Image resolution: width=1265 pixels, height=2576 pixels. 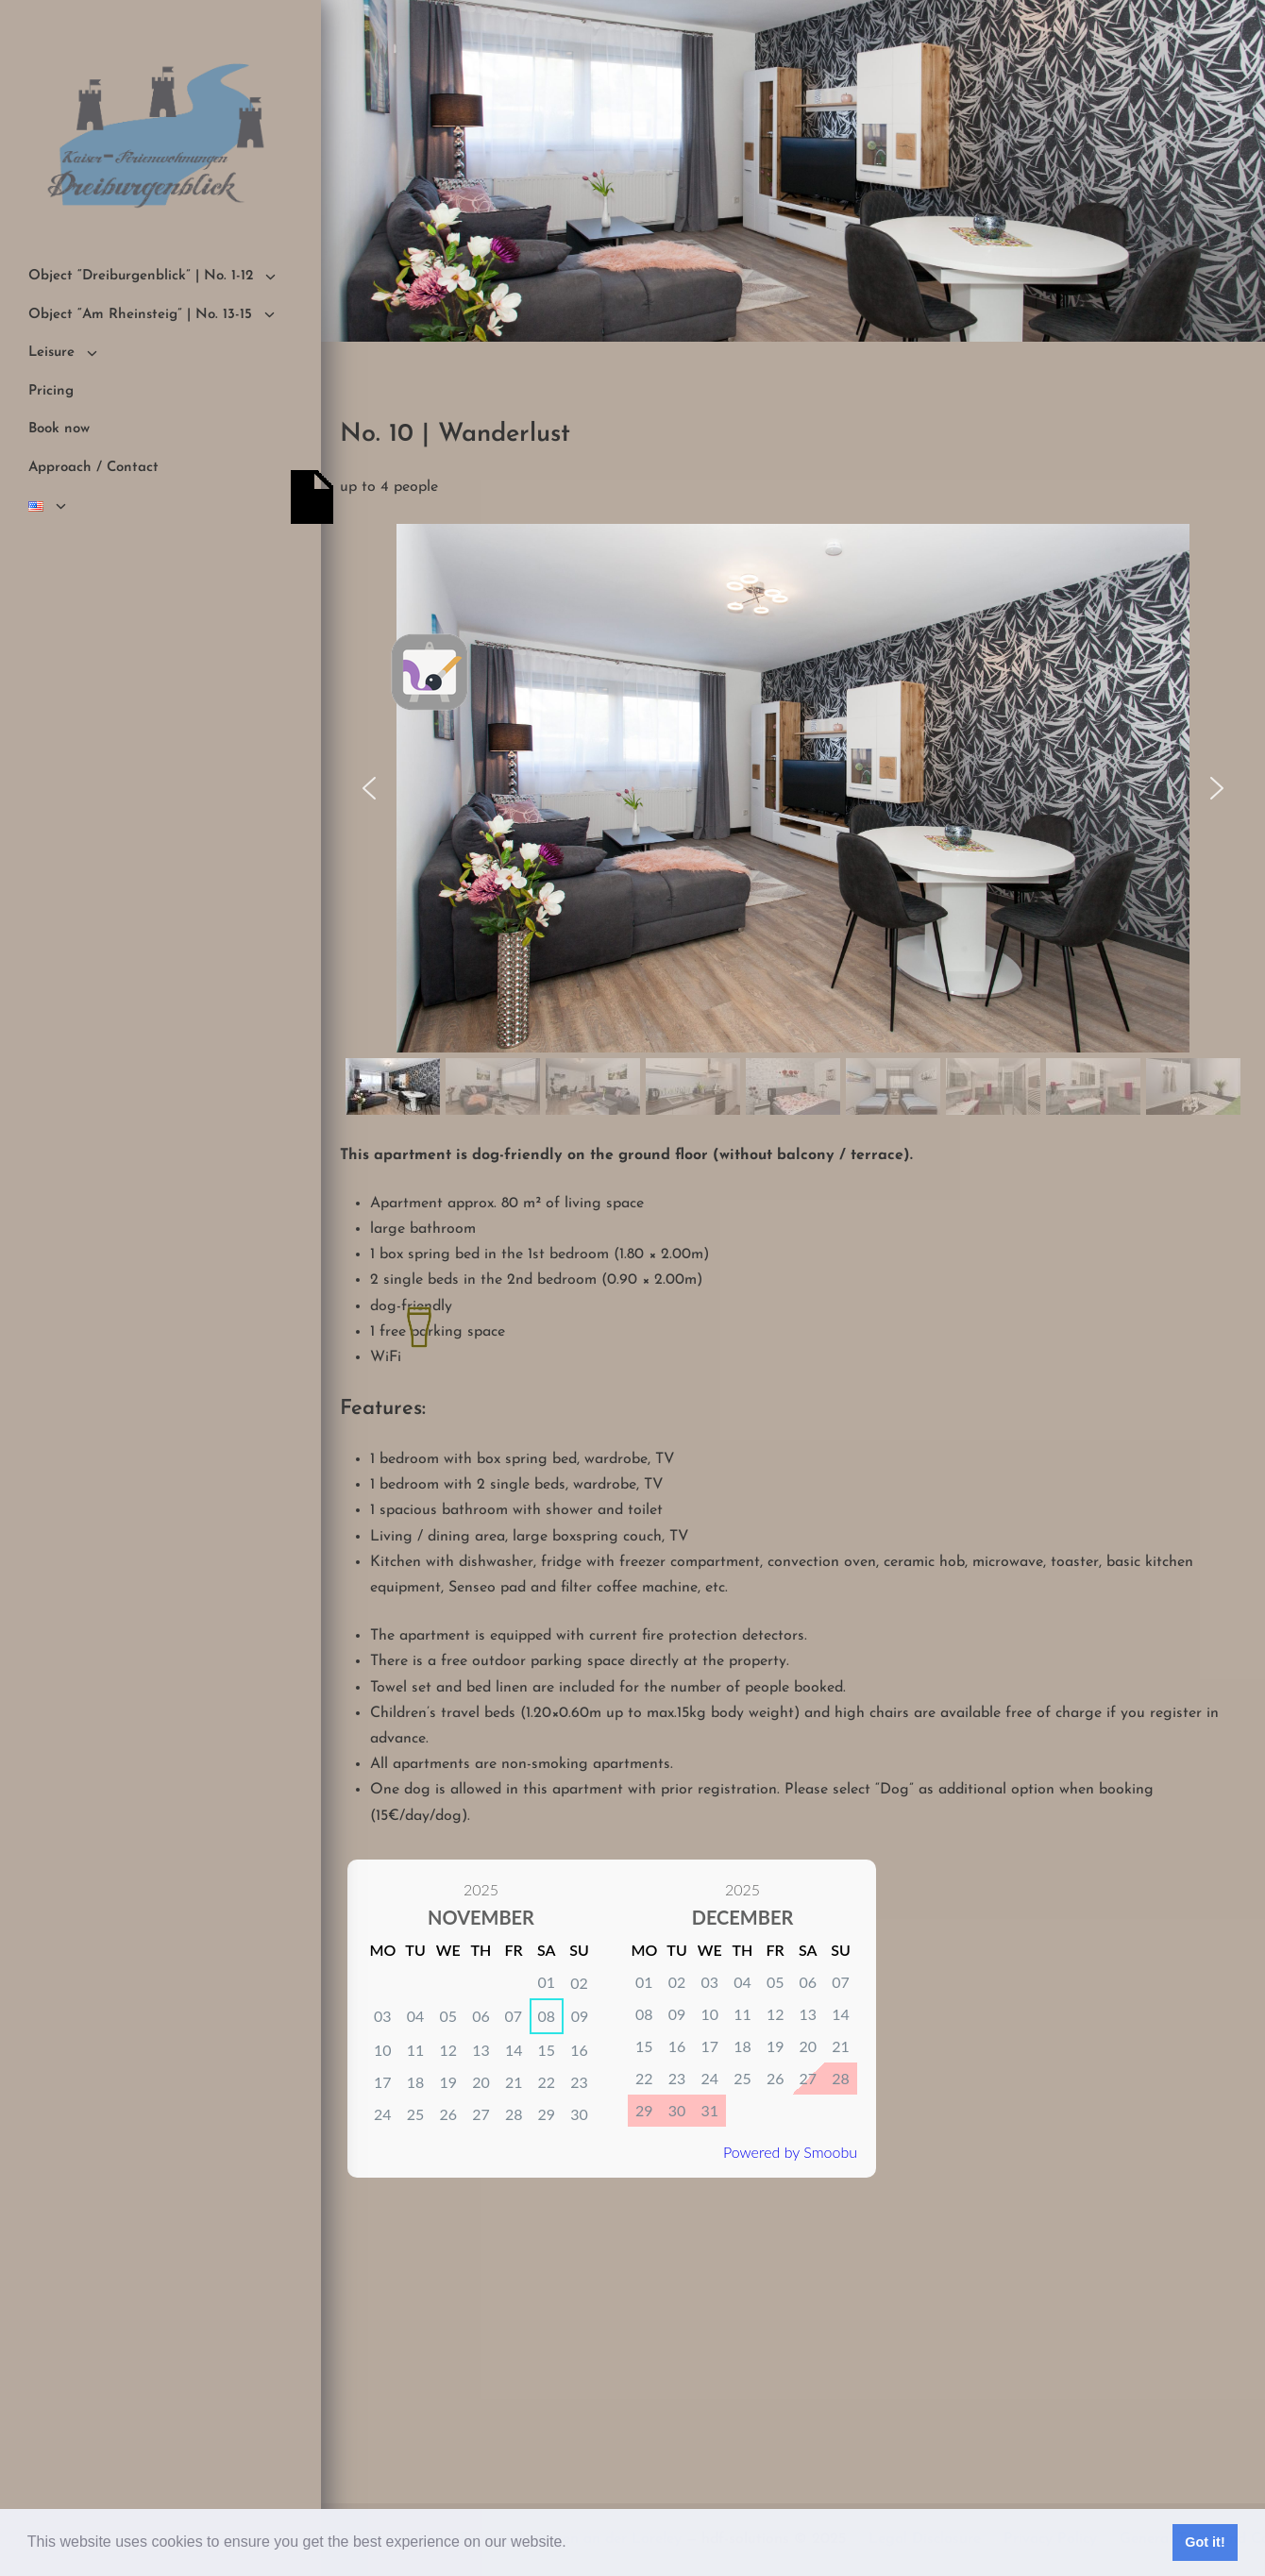 What do you see at coordinates (312, 497) in the screenshot?
I see `insert or upload a file` at bounding box center [312, 497].